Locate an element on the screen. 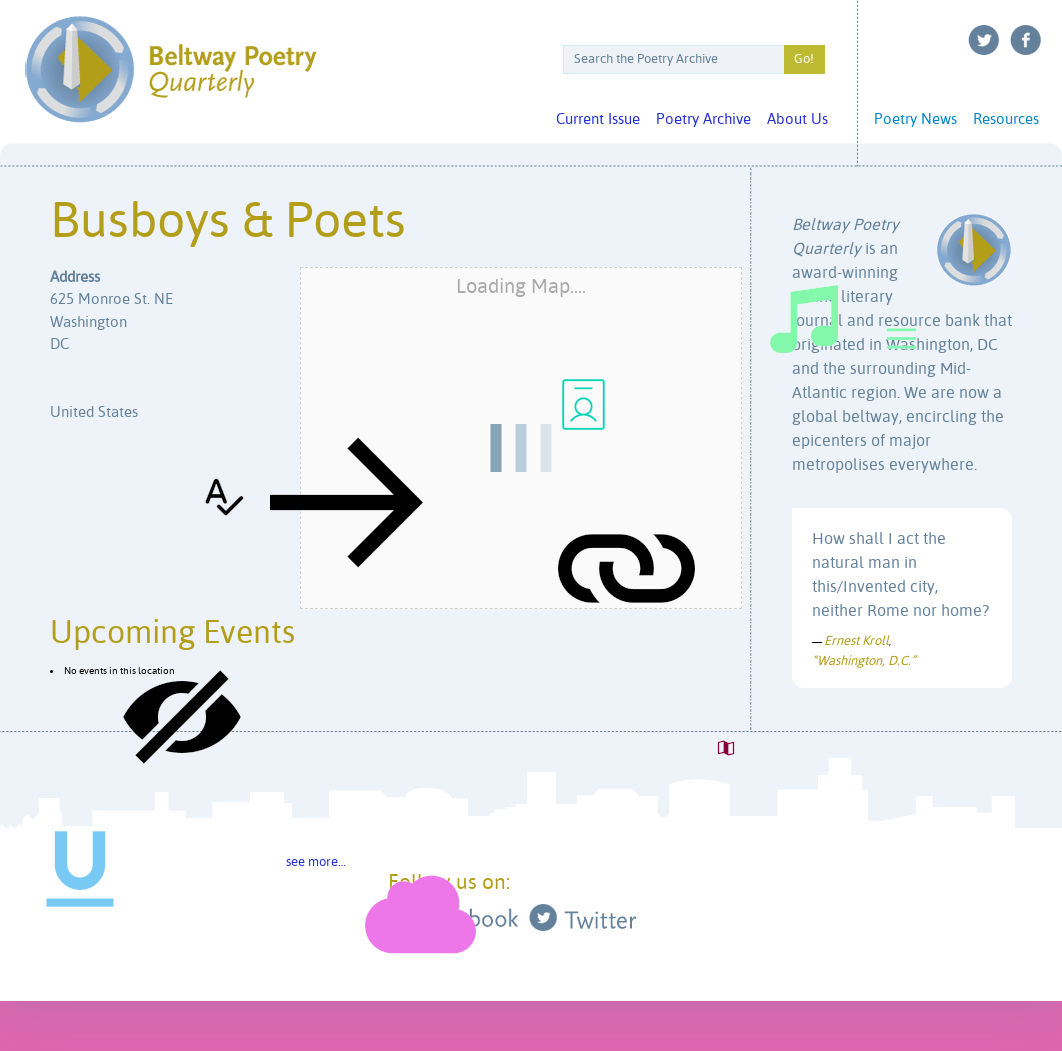 The width and height of the screenshot is (1062, 1051). open map view is located at coordinates (726, 748).